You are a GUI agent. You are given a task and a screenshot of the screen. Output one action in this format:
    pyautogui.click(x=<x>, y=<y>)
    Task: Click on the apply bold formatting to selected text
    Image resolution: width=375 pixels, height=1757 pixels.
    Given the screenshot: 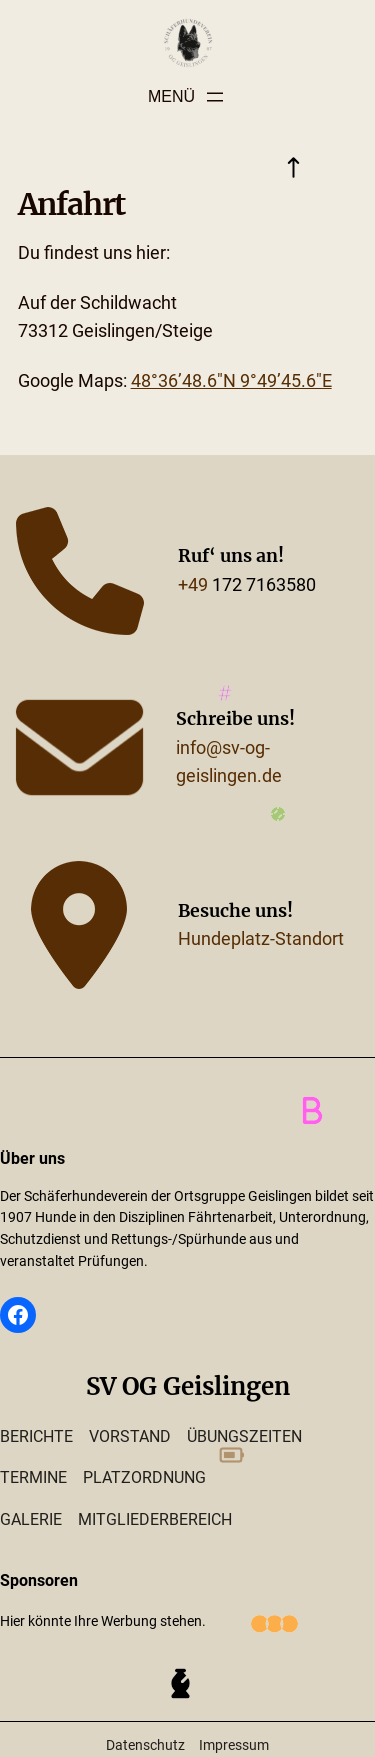 What is the action you would take?
    pyautogui.click(x=312, y=1110)
    